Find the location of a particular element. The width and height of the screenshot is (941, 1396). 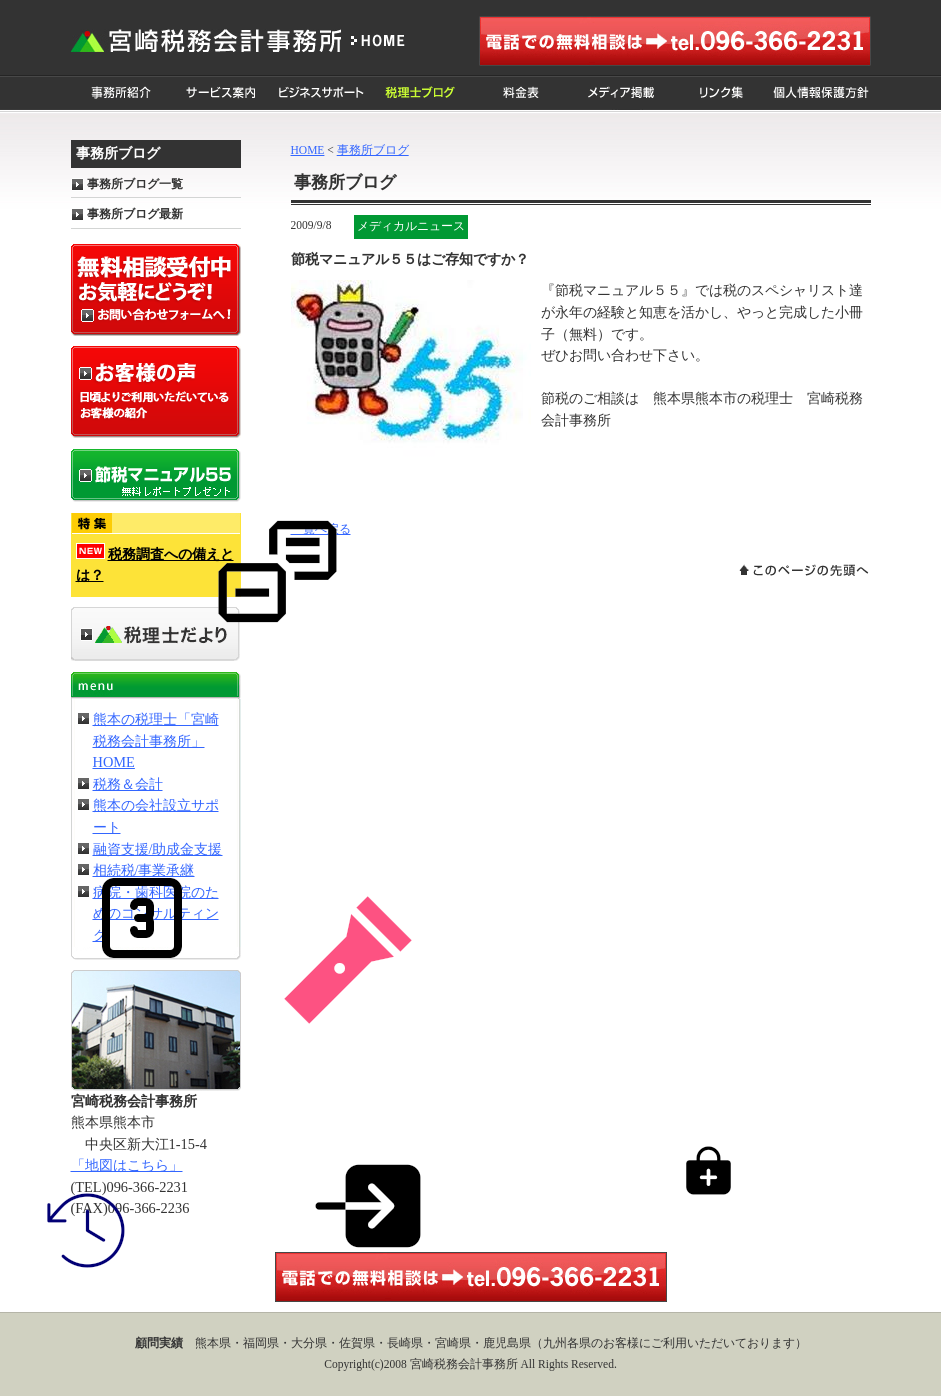

select option 3 from a numbered list is located at coordinates (142, 918).